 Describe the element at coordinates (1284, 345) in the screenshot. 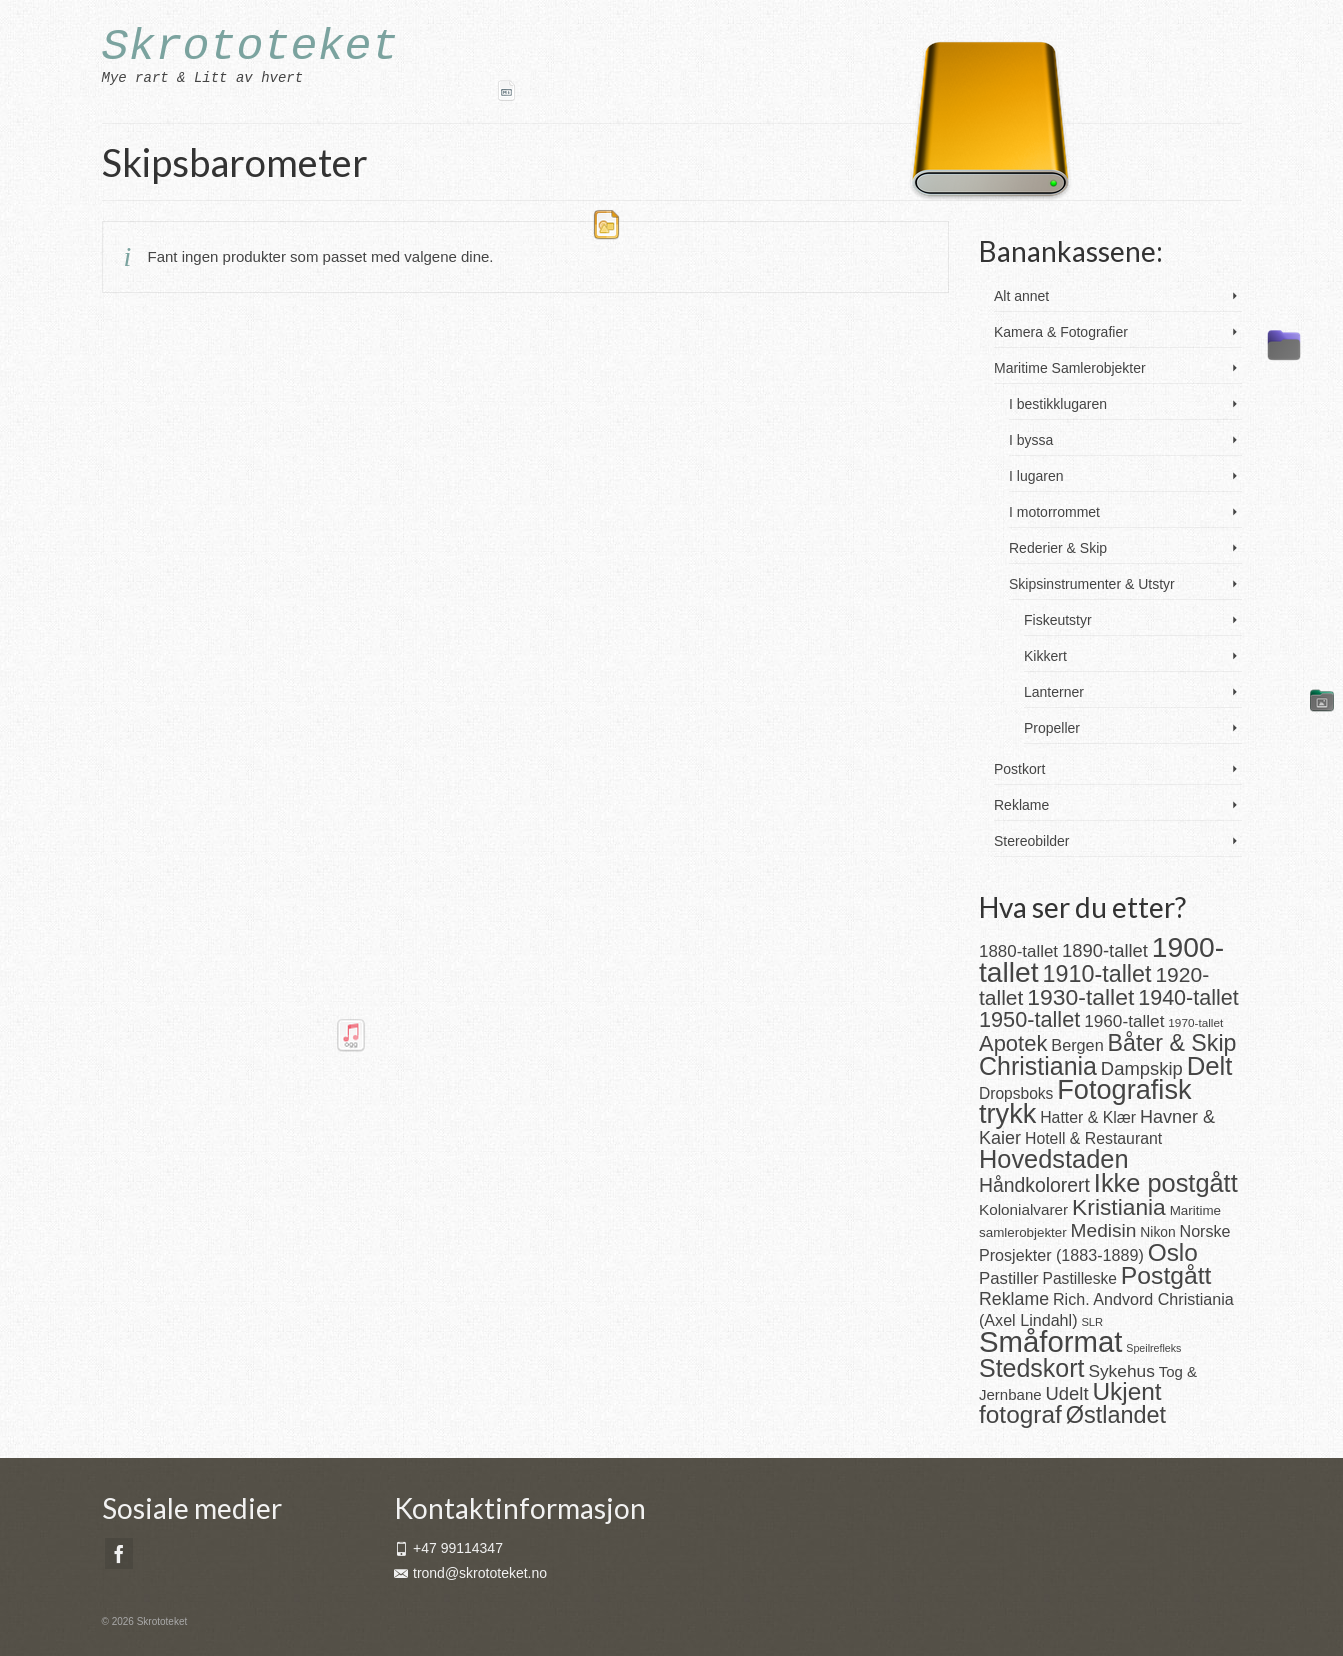

I see `view contents of an open folder` at that location.